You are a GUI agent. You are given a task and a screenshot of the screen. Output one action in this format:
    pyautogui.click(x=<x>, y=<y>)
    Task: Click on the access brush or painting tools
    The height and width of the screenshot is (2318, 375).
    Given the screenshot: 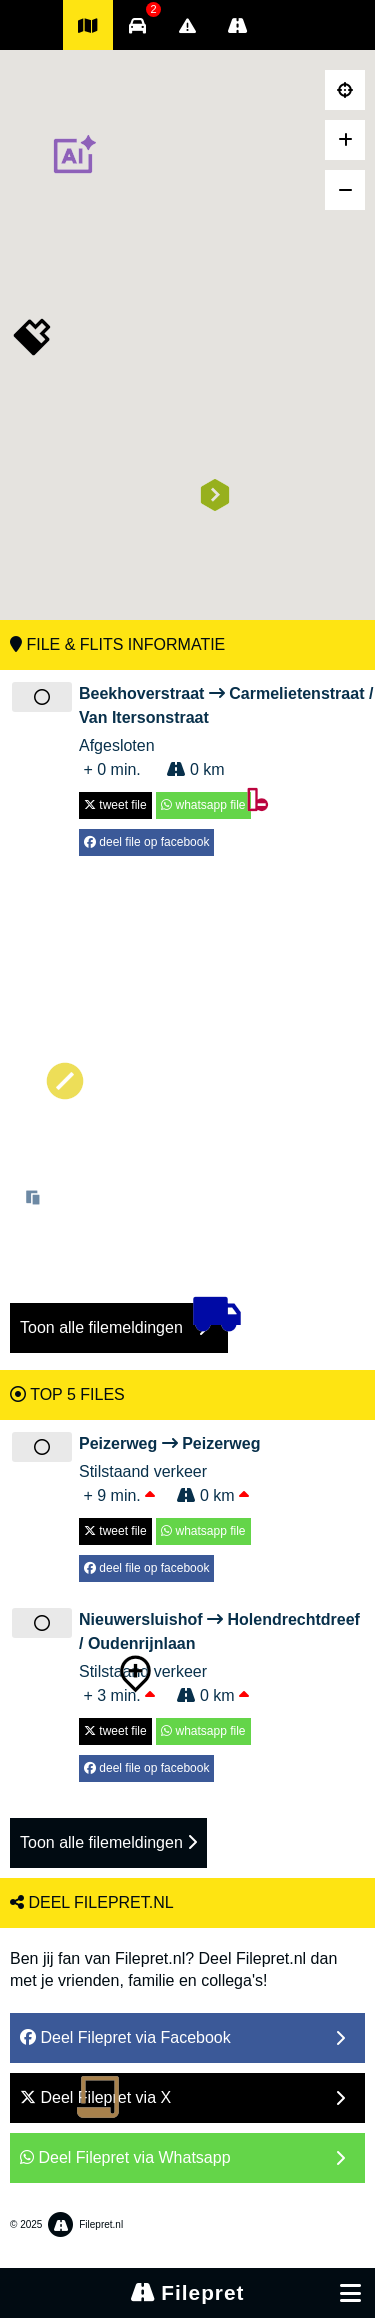 What is the action you would take?
    pyautogui.click(x=33, y=336)
    